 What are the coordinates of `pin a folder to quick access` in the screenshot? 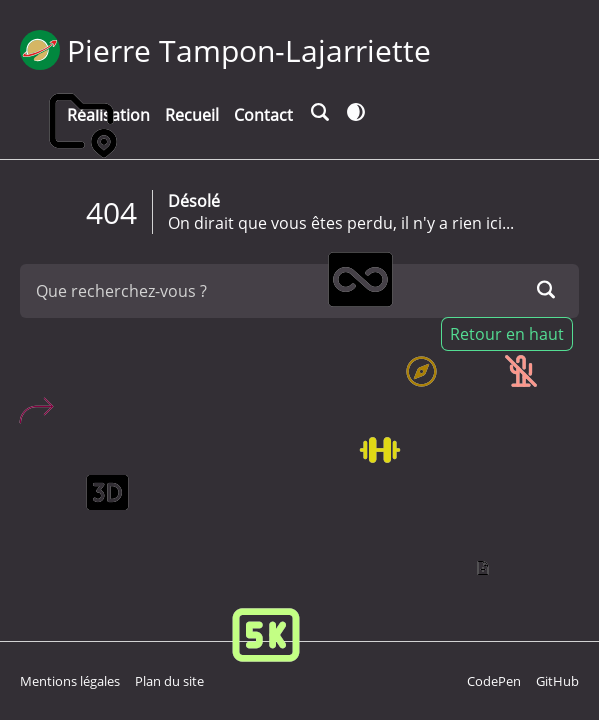 It's located at (81, 122).